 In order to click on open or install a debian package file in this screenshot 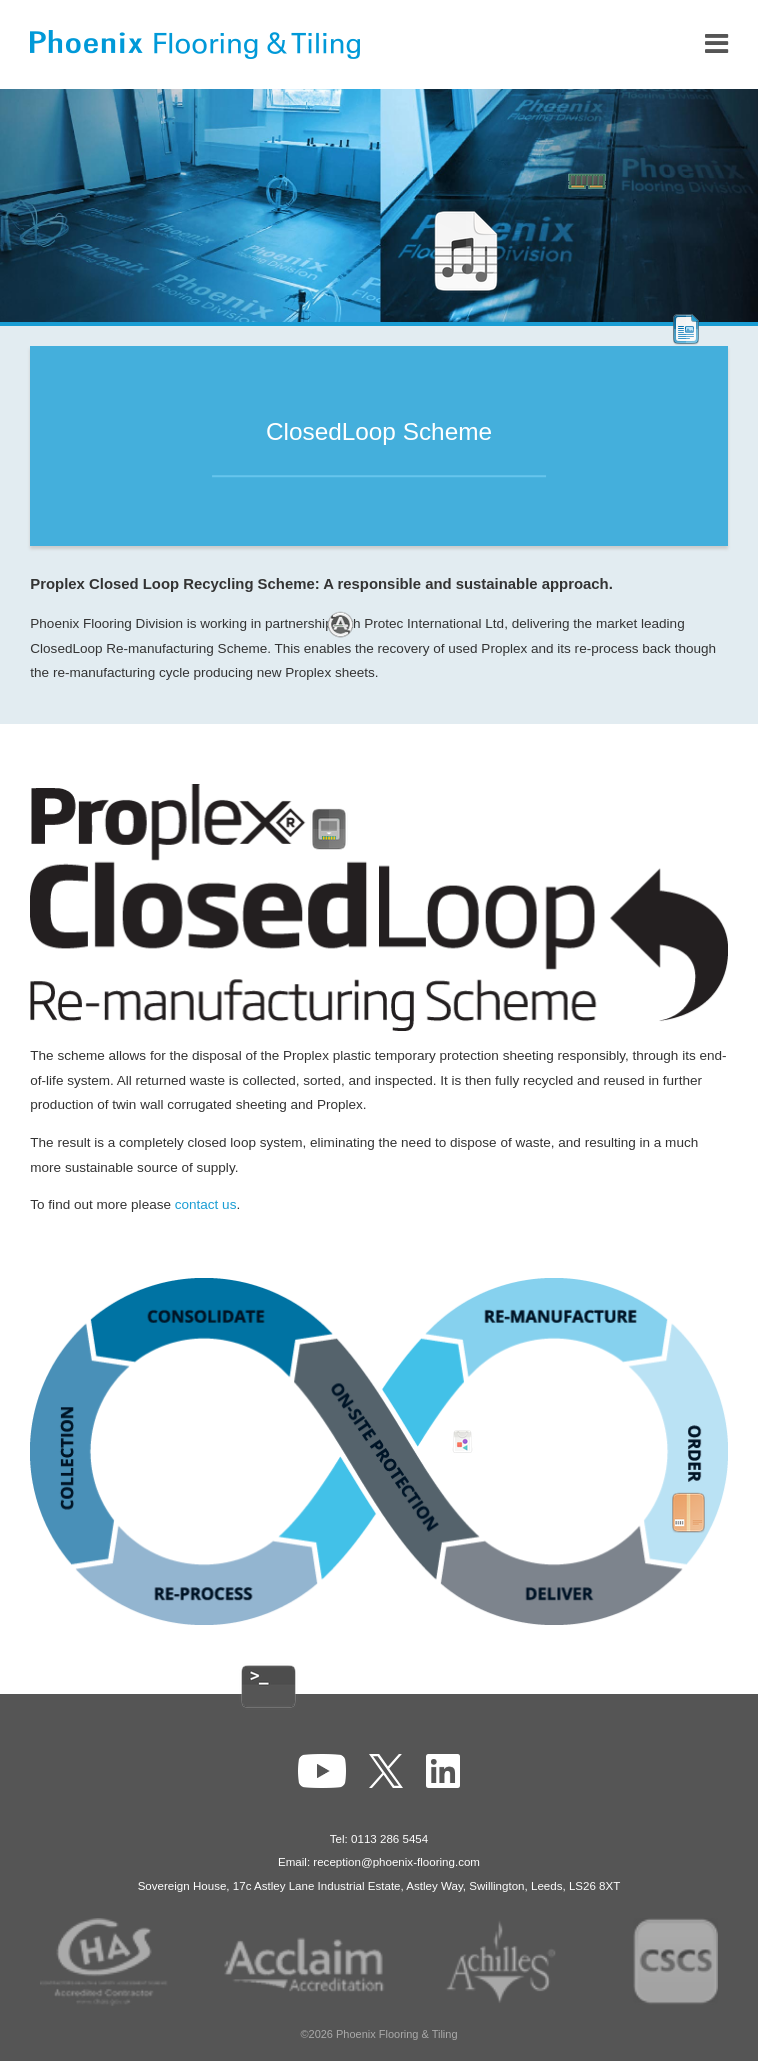, I will do `click(688, 1512)`.